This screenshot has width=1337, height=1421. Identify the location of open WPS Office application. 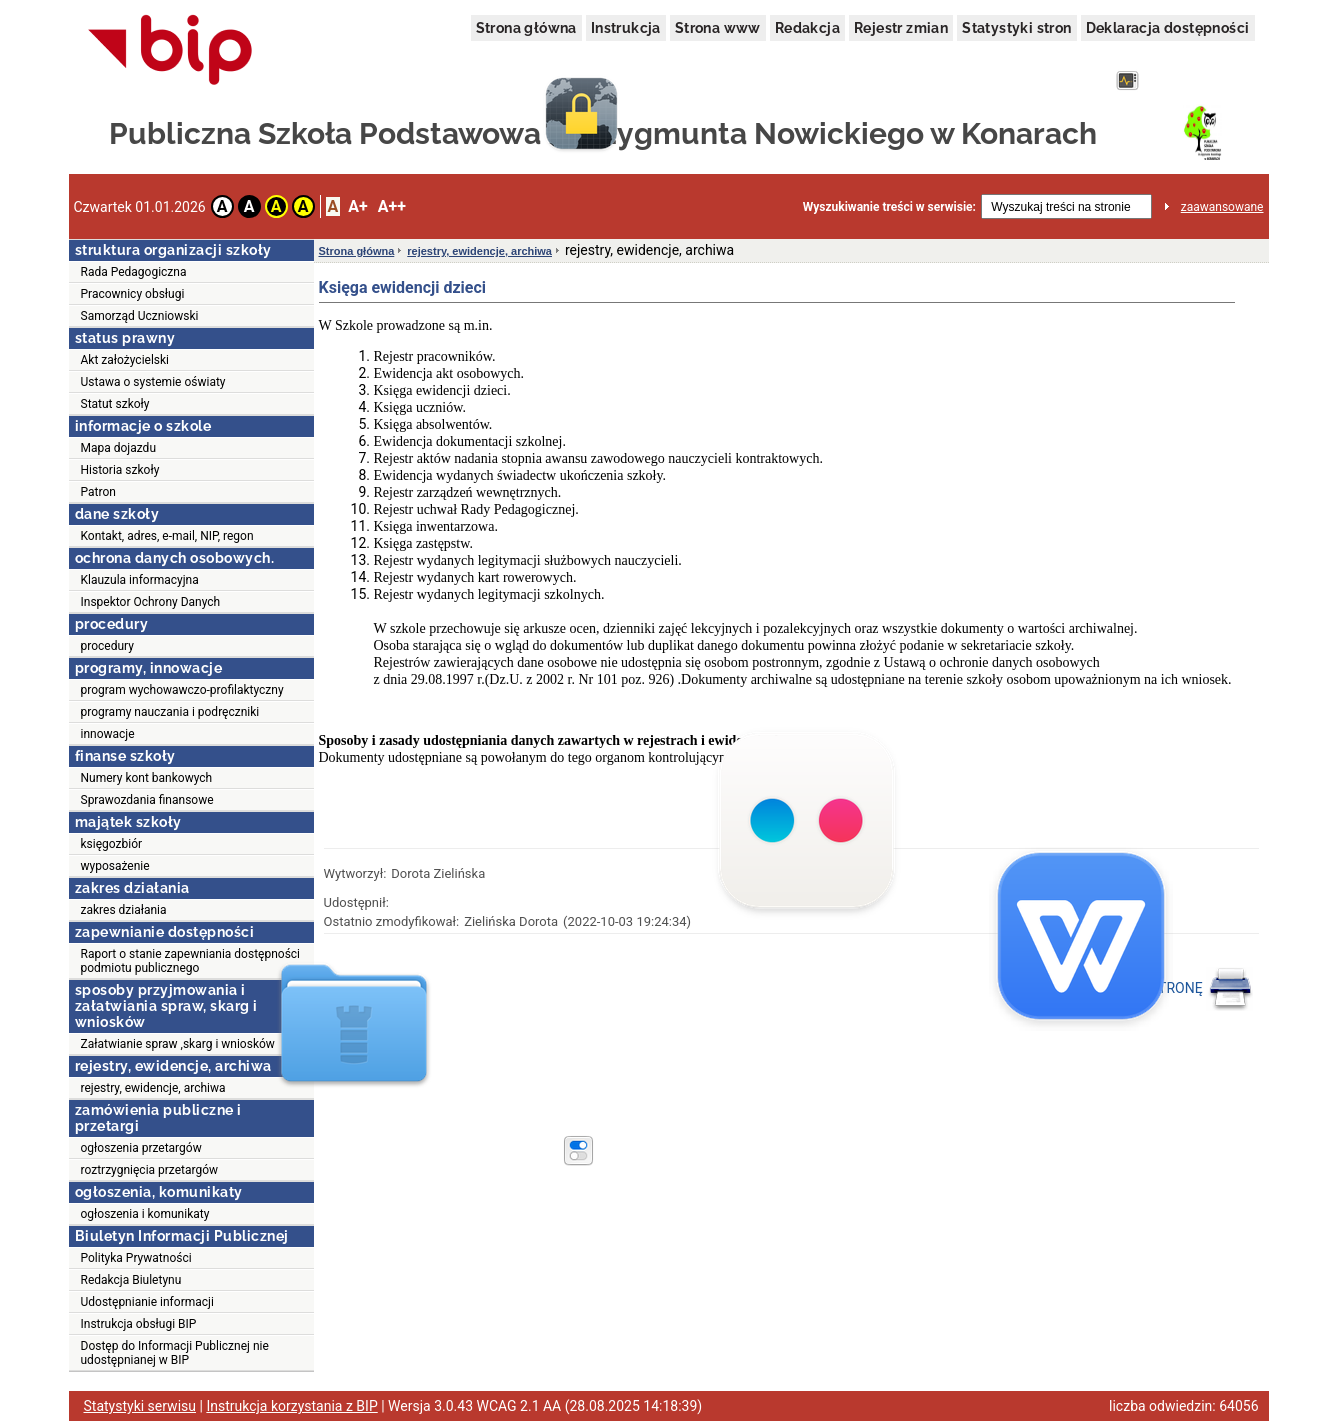
(1081, 939).